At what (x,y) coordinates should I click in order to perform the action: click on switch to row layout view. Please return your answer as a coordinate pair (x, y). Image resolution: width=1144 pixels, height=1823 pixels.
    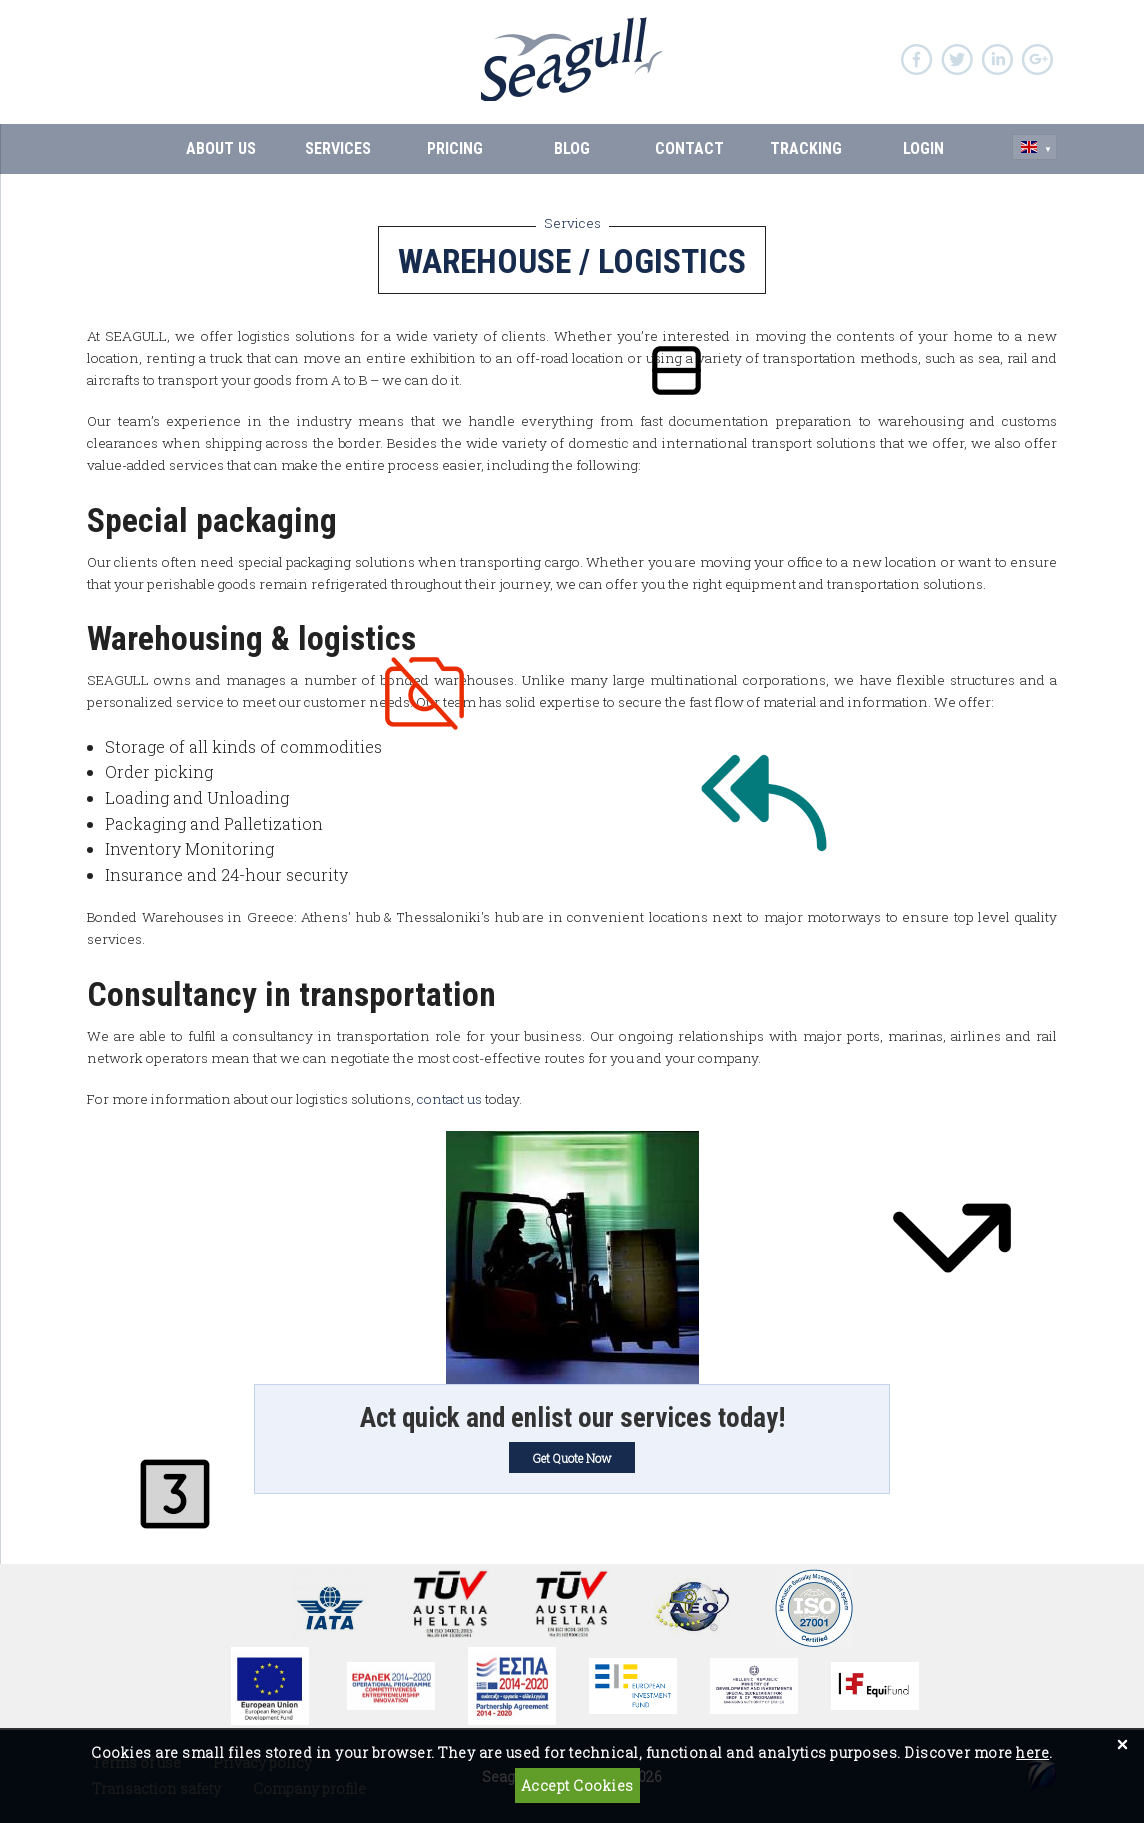
    Looking at the image, I should click on (676, 370).